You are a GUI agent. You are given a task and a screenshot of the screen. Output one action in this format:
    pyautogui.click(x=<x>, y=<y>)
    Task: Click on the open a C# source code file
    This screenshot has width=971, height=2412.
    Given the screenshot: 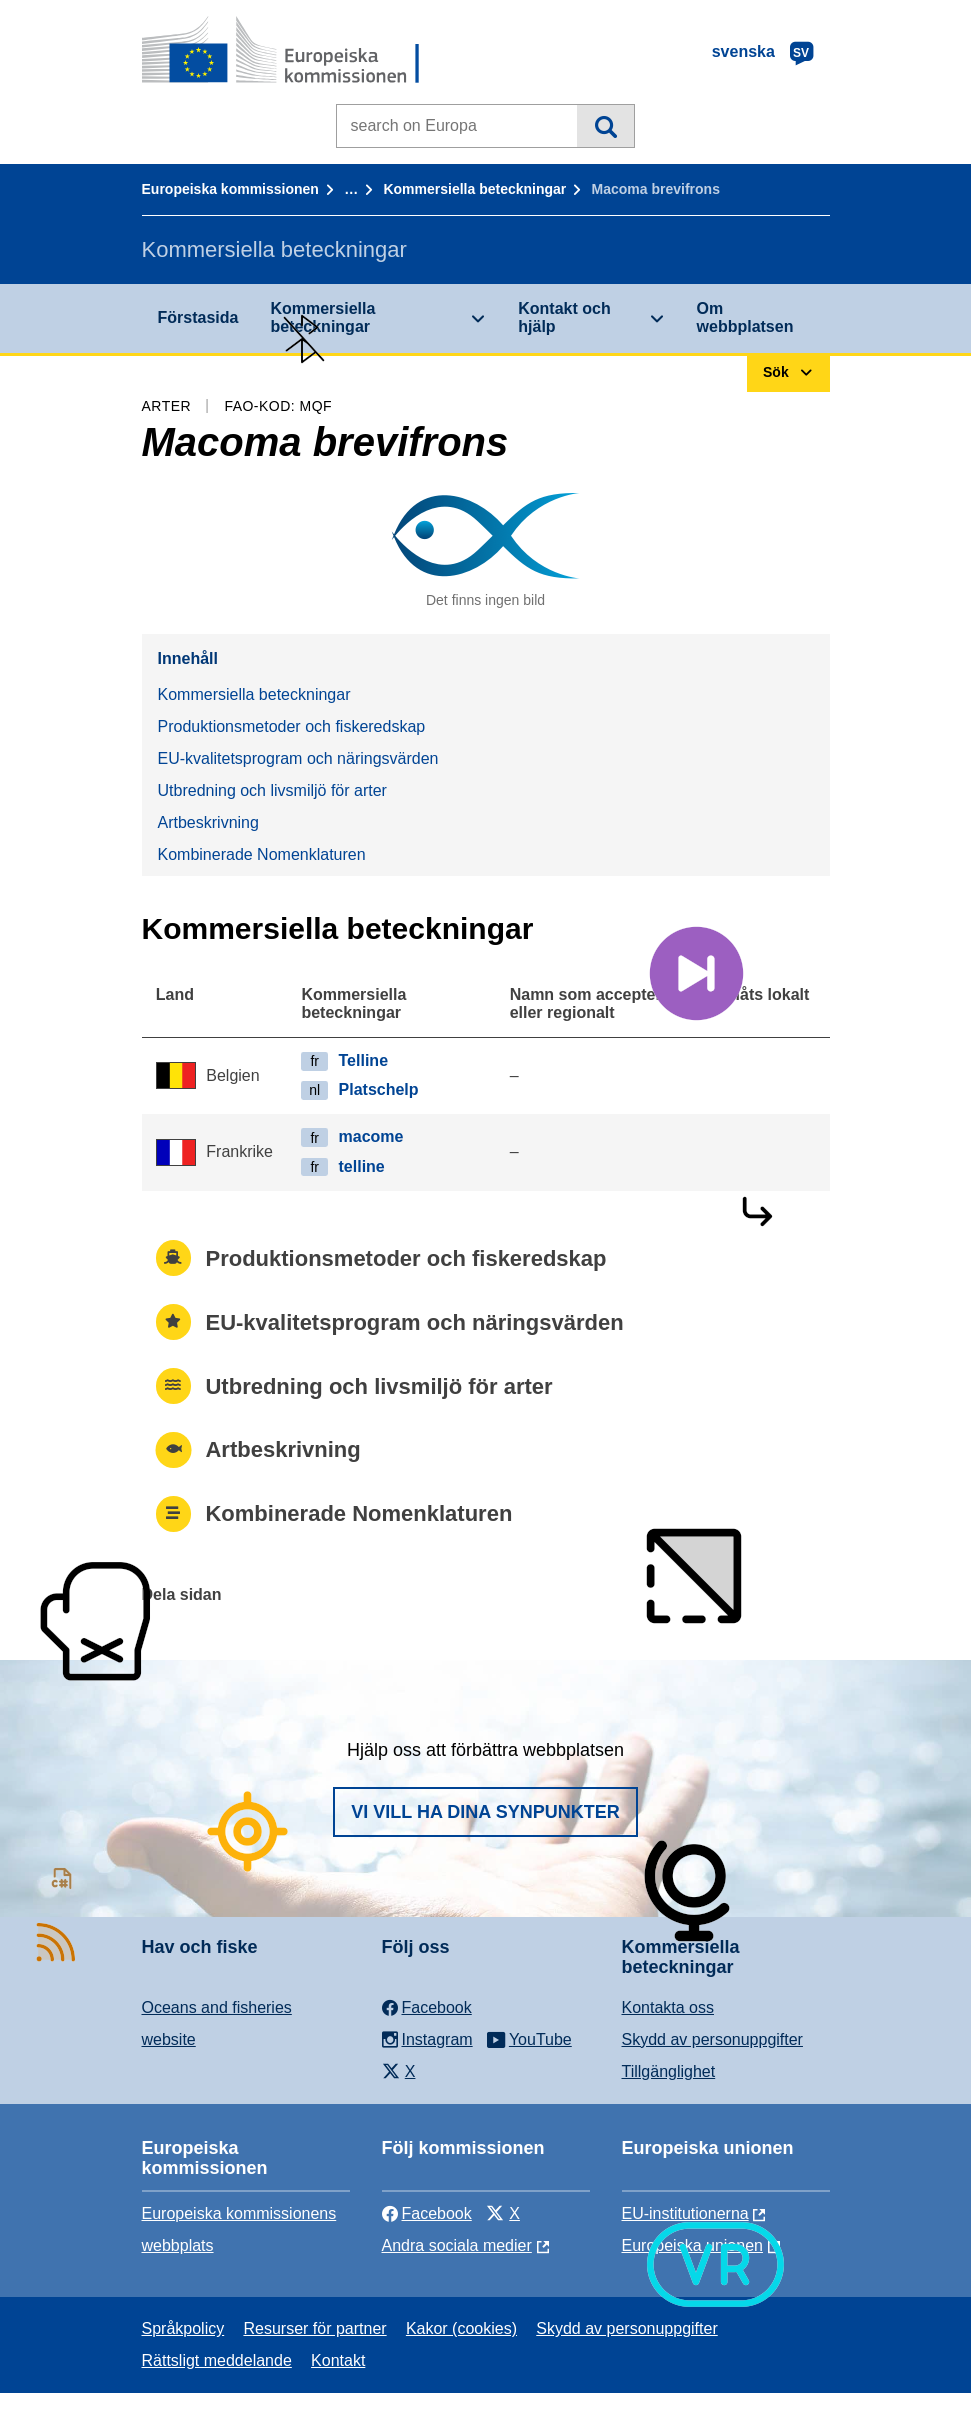 What is the action you would take?
    pyautogui.click(x=62, y=1878)
    